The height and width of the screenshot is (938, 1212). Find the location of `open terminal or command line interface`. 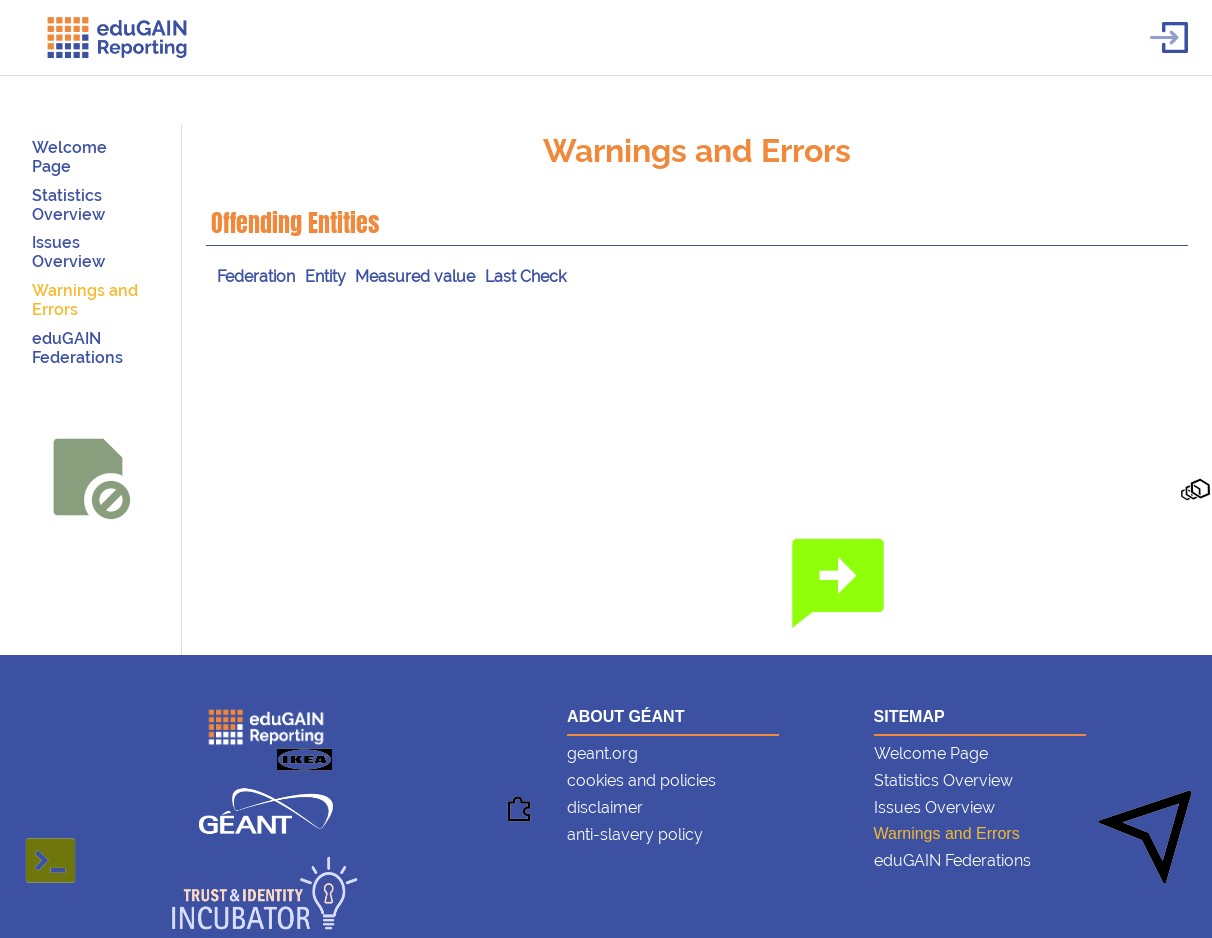

open terminal or command line interface is located at coordinates (50, 860).